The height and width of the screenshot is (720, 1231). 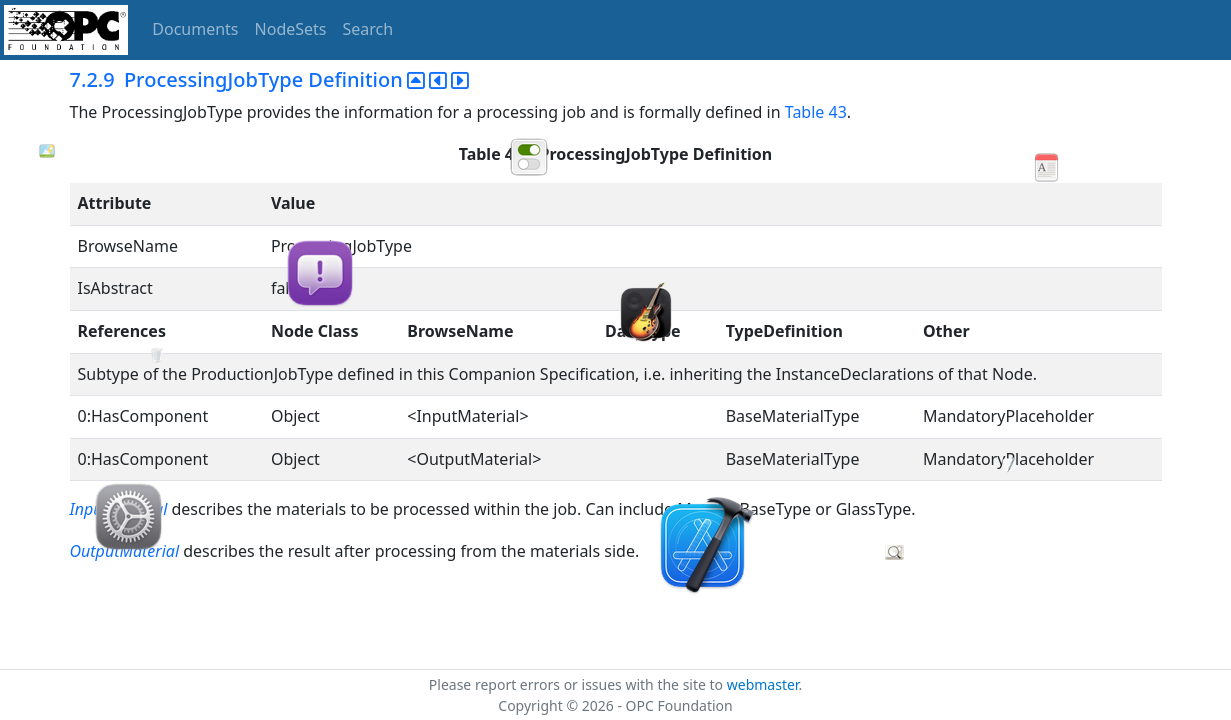 I want to click on open the trash to view deleted items, so click(x=157, y=355).